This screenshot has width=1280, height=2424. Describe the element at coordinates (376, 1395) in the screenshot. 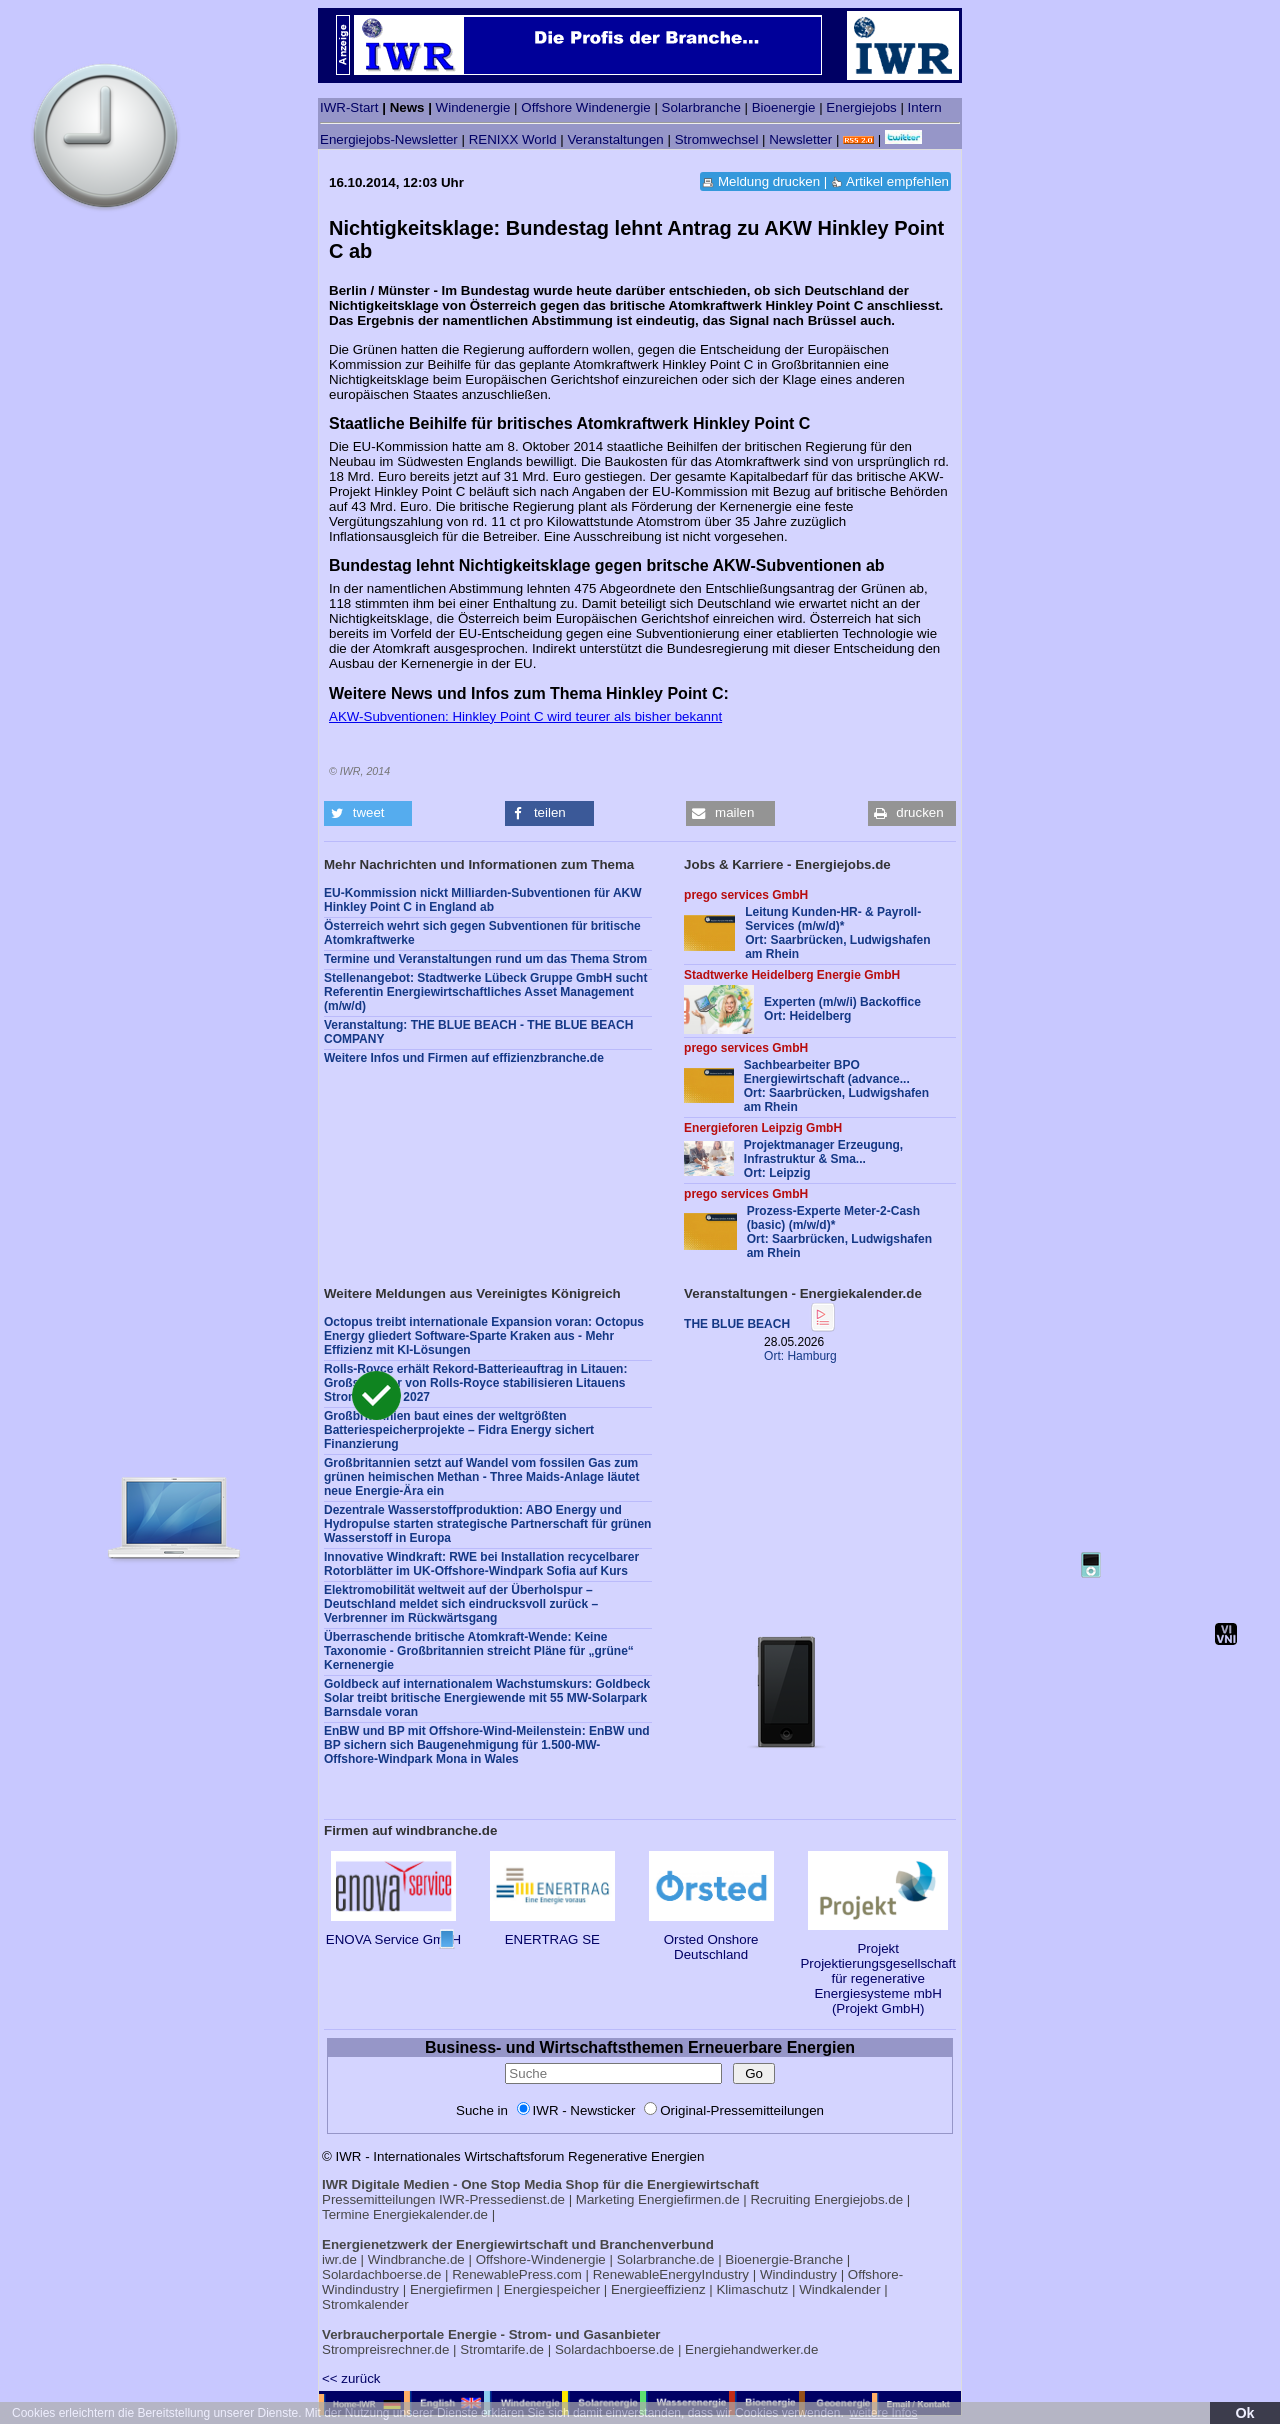

I see `mark item as complete` at that location.